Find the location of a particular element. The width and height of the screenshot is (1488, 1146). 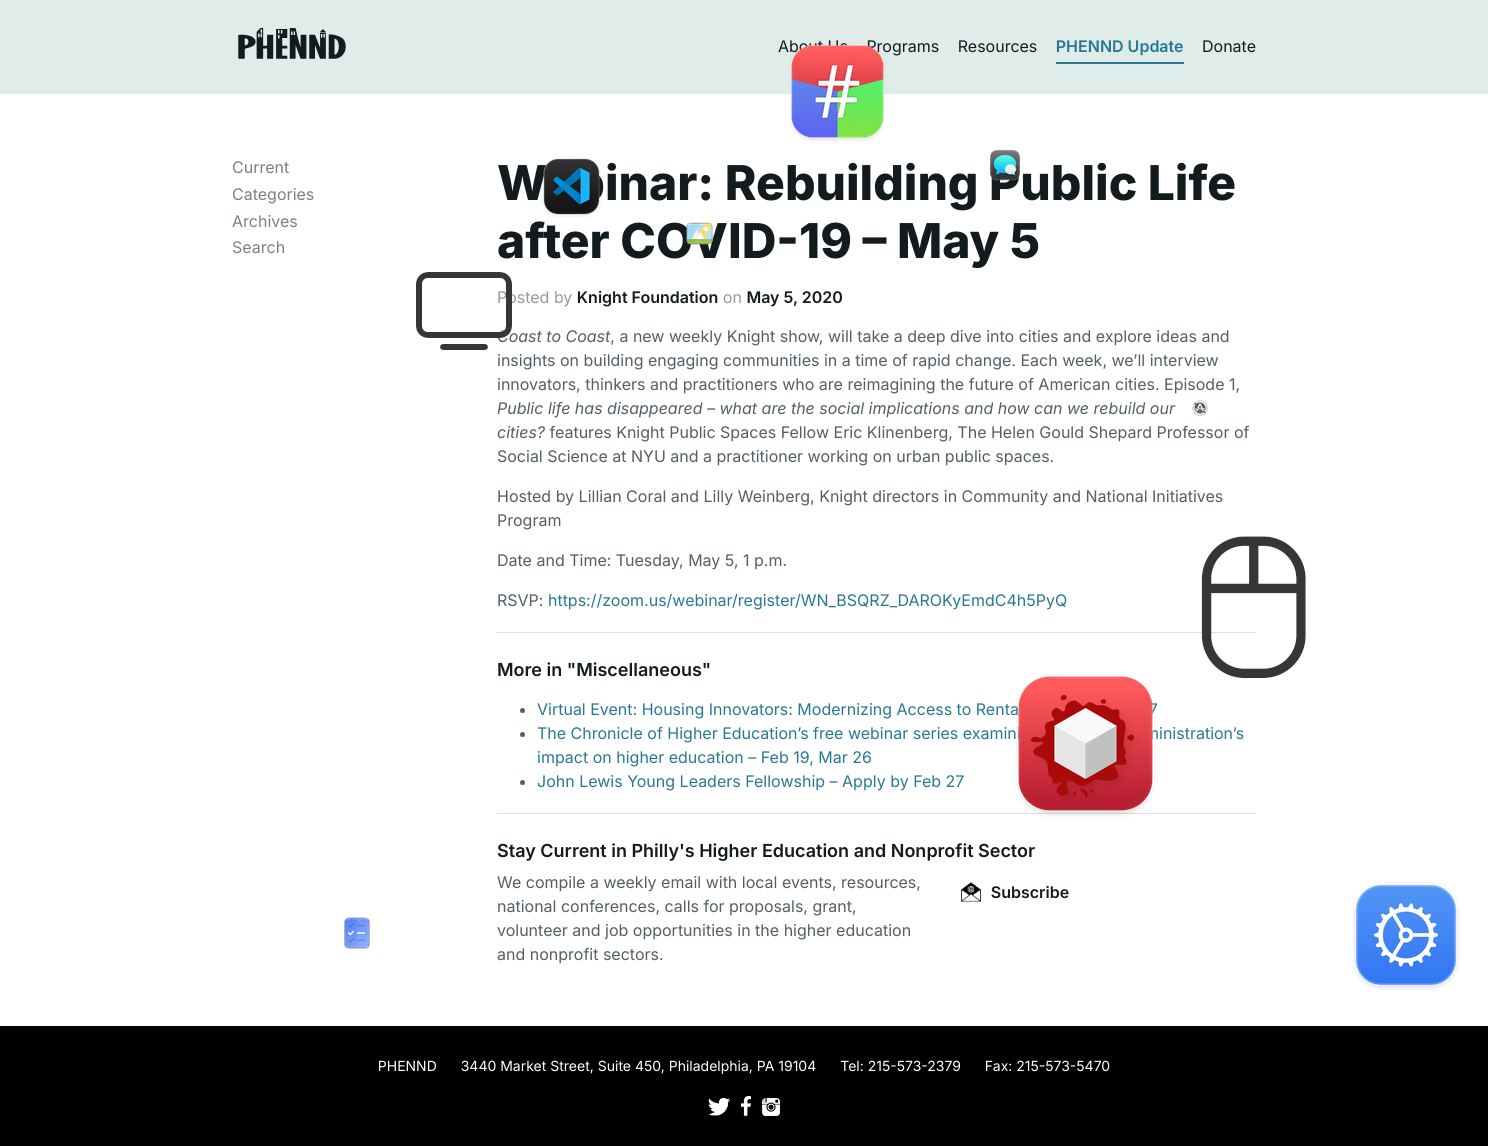

access system settings and preferences is located at coordinates (1406, 935).